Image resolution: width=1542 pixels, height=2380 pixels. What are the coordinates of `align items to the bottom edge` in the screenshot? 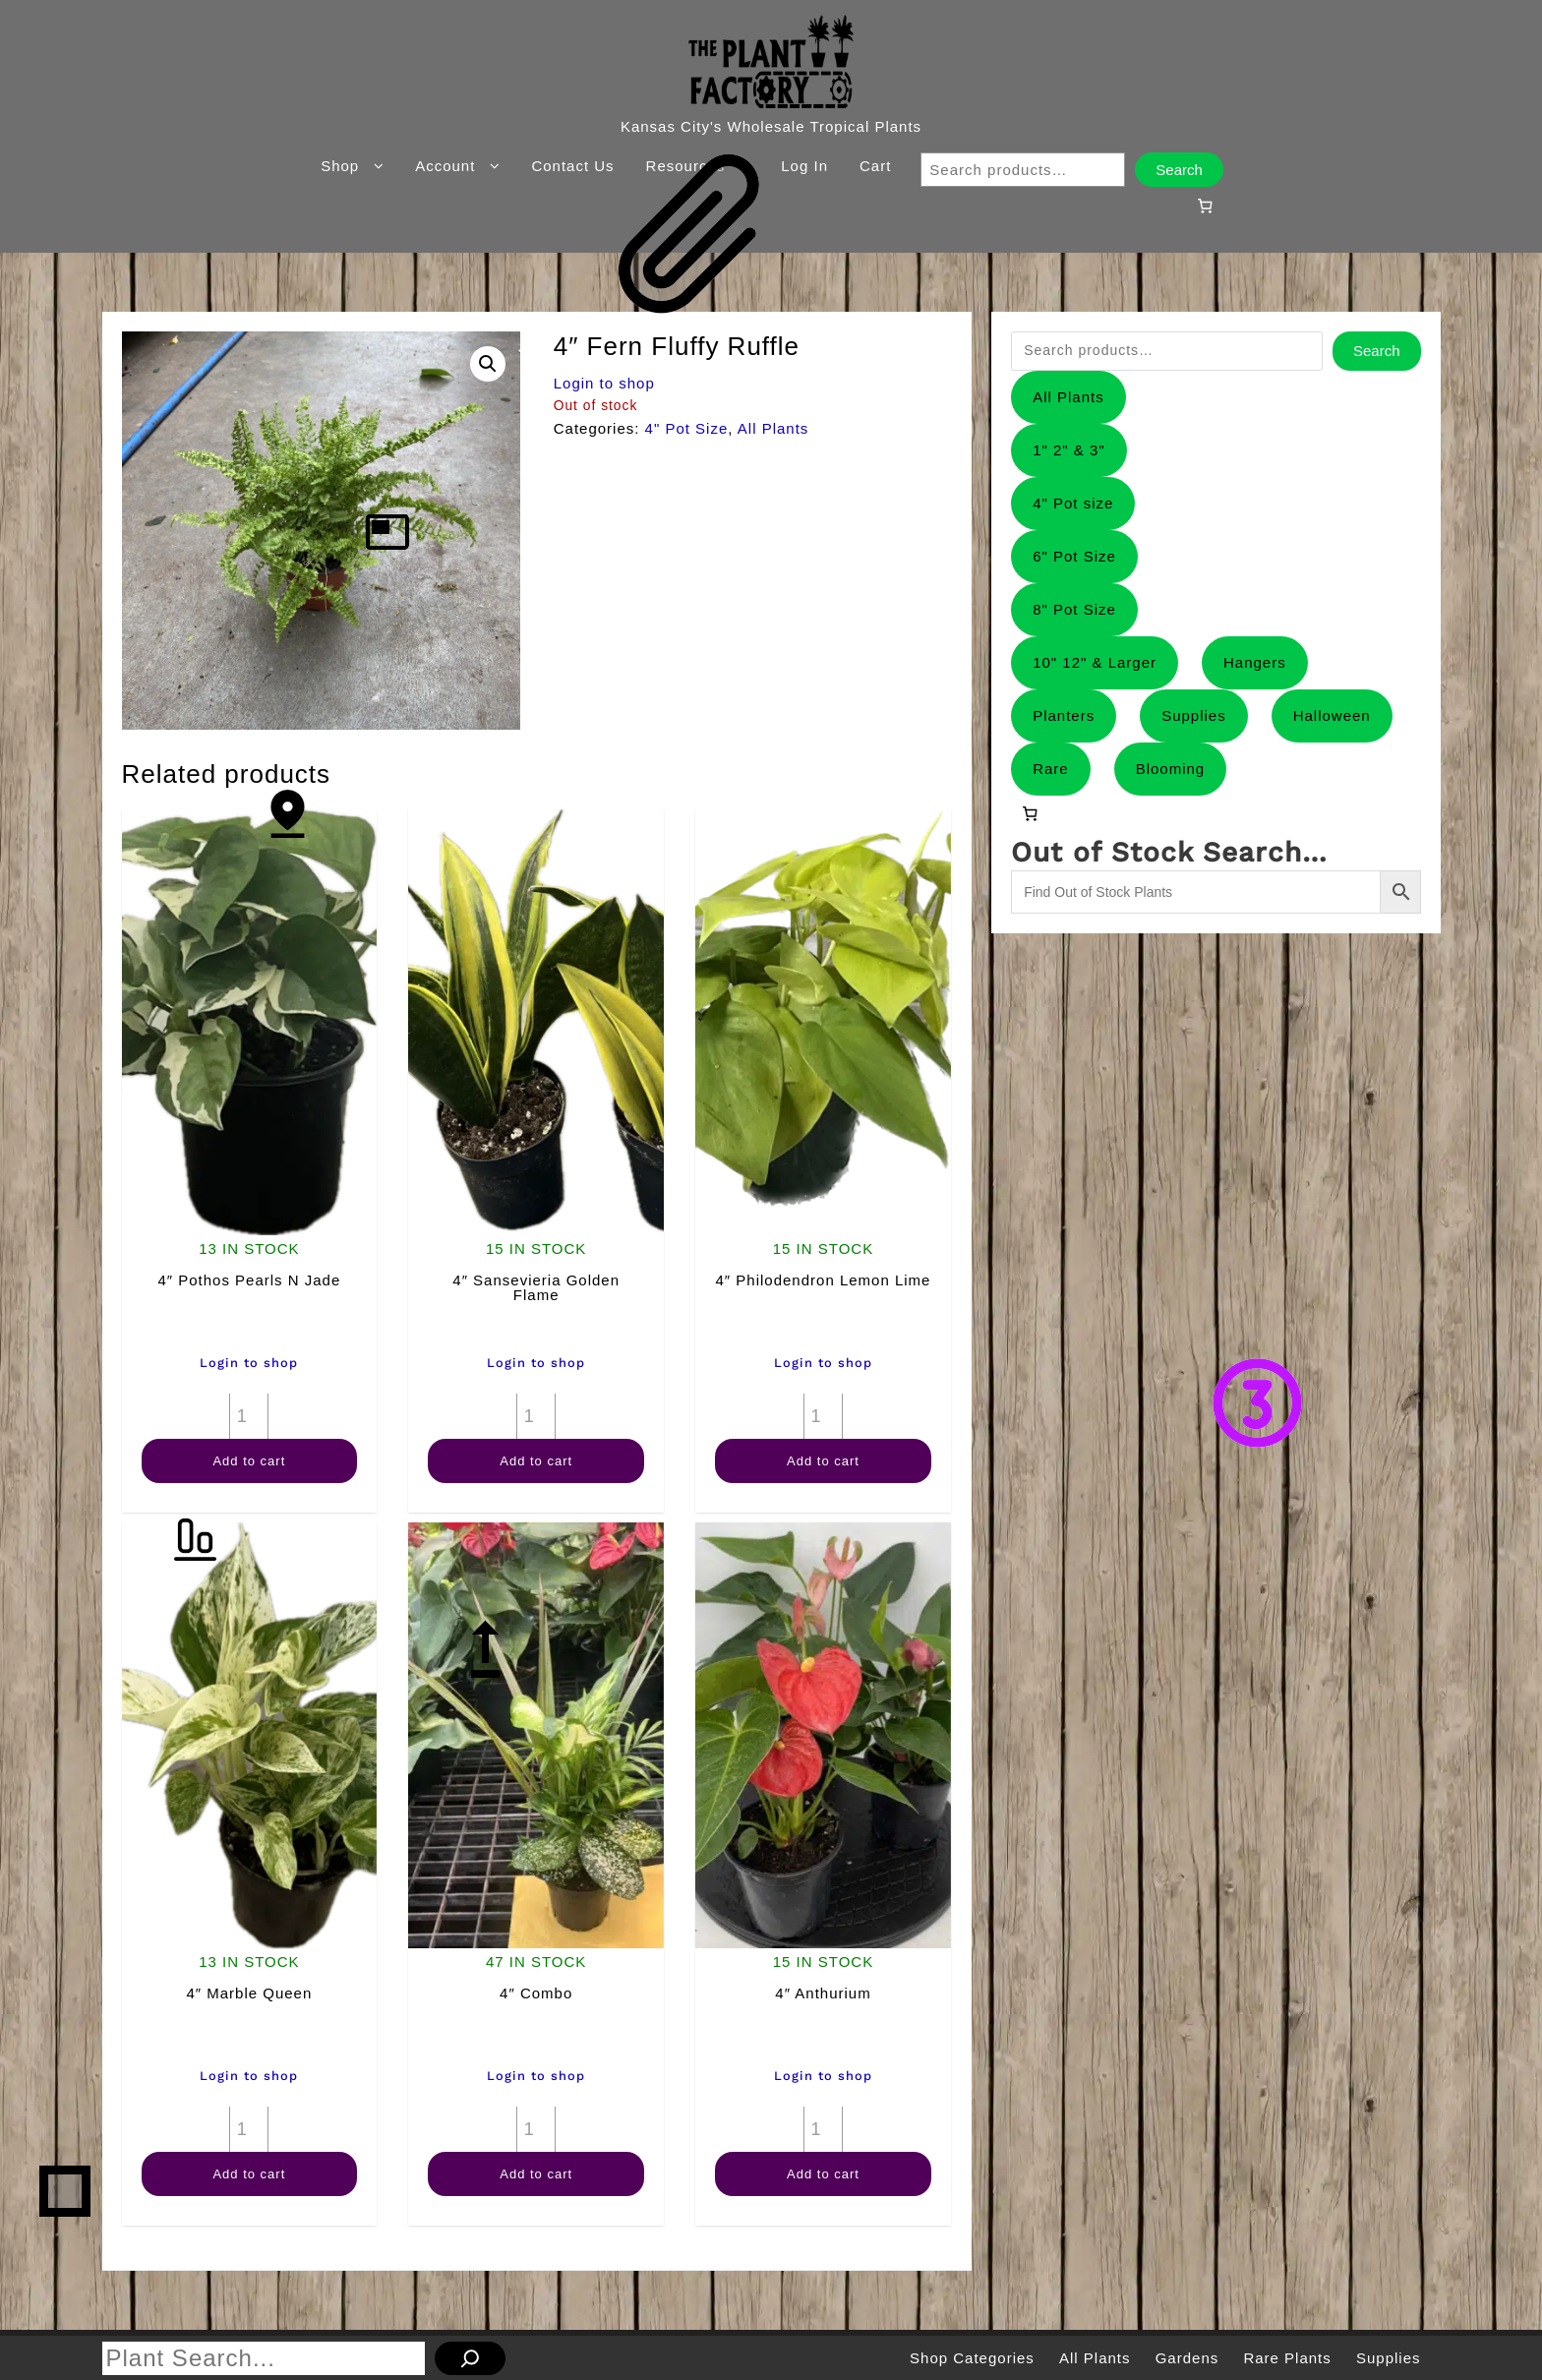 It's located at (195, 1539).